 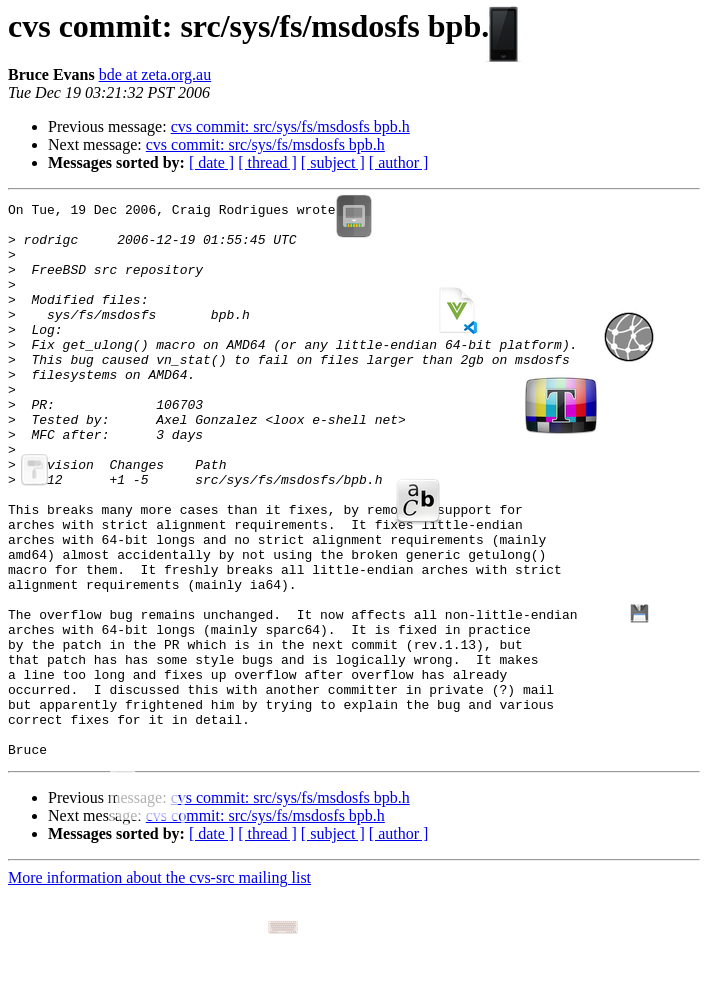 What do you see at coordinates (354, 216) in the screenshot?
I see `a ROM file or cartridge-based game image` at bounding box center [354, 216].